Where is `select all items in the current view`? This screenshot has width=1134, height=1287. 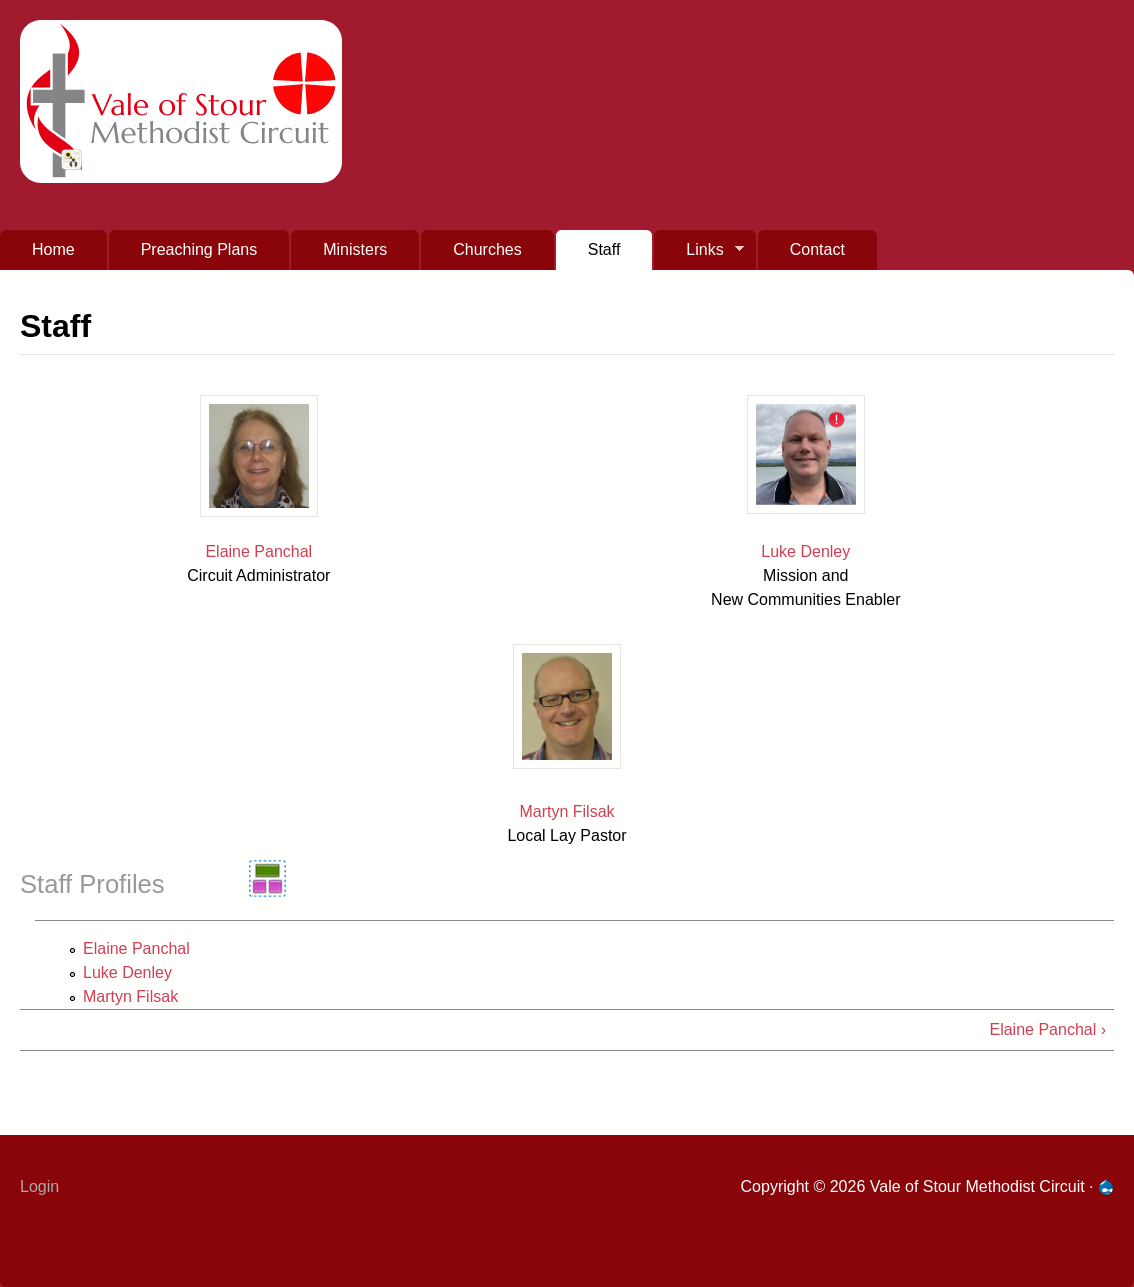 select all items in the current view is located at coordinates (267, 878).